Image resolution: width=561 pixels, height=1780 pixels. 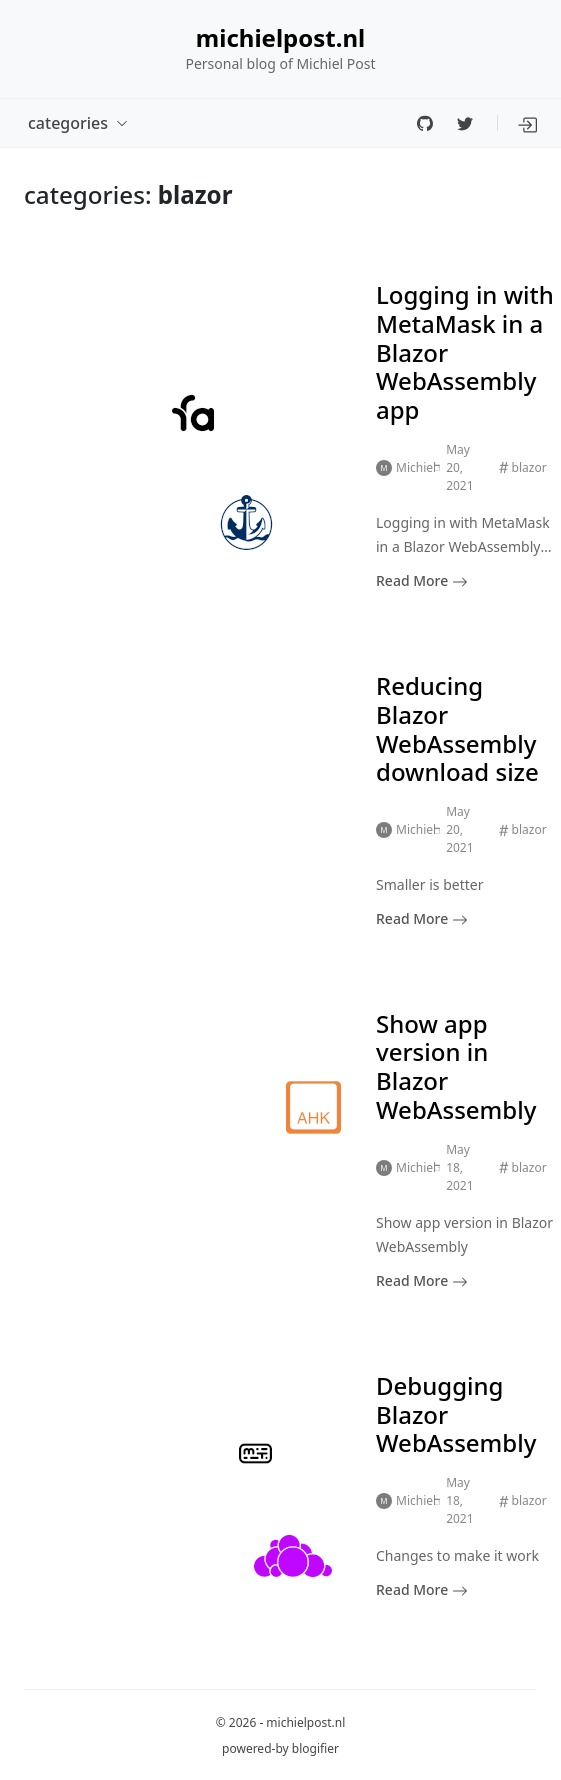 I want to click on open owncloud file storage app, so click(x=293, y=1556).